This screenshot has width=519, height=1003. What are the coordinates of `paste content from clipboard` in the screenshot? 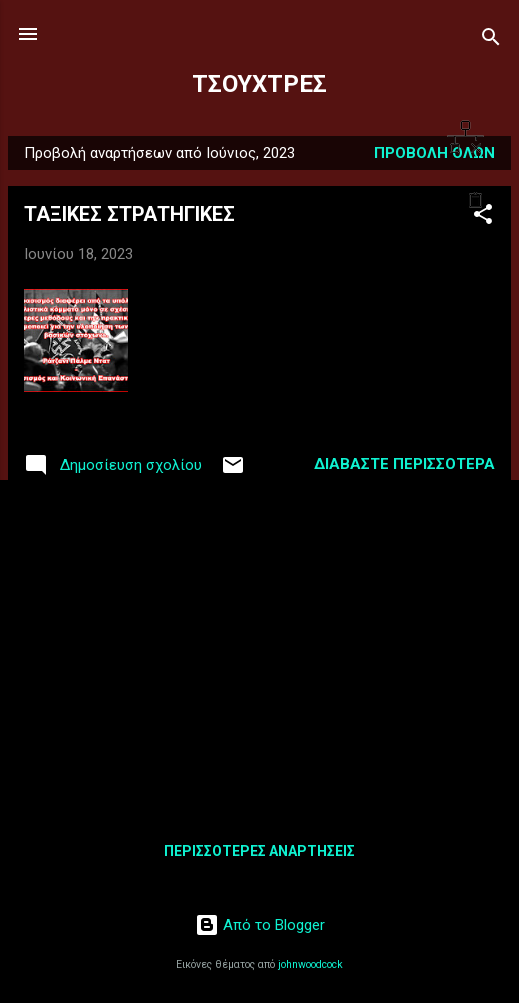 It's located at (475, 200).